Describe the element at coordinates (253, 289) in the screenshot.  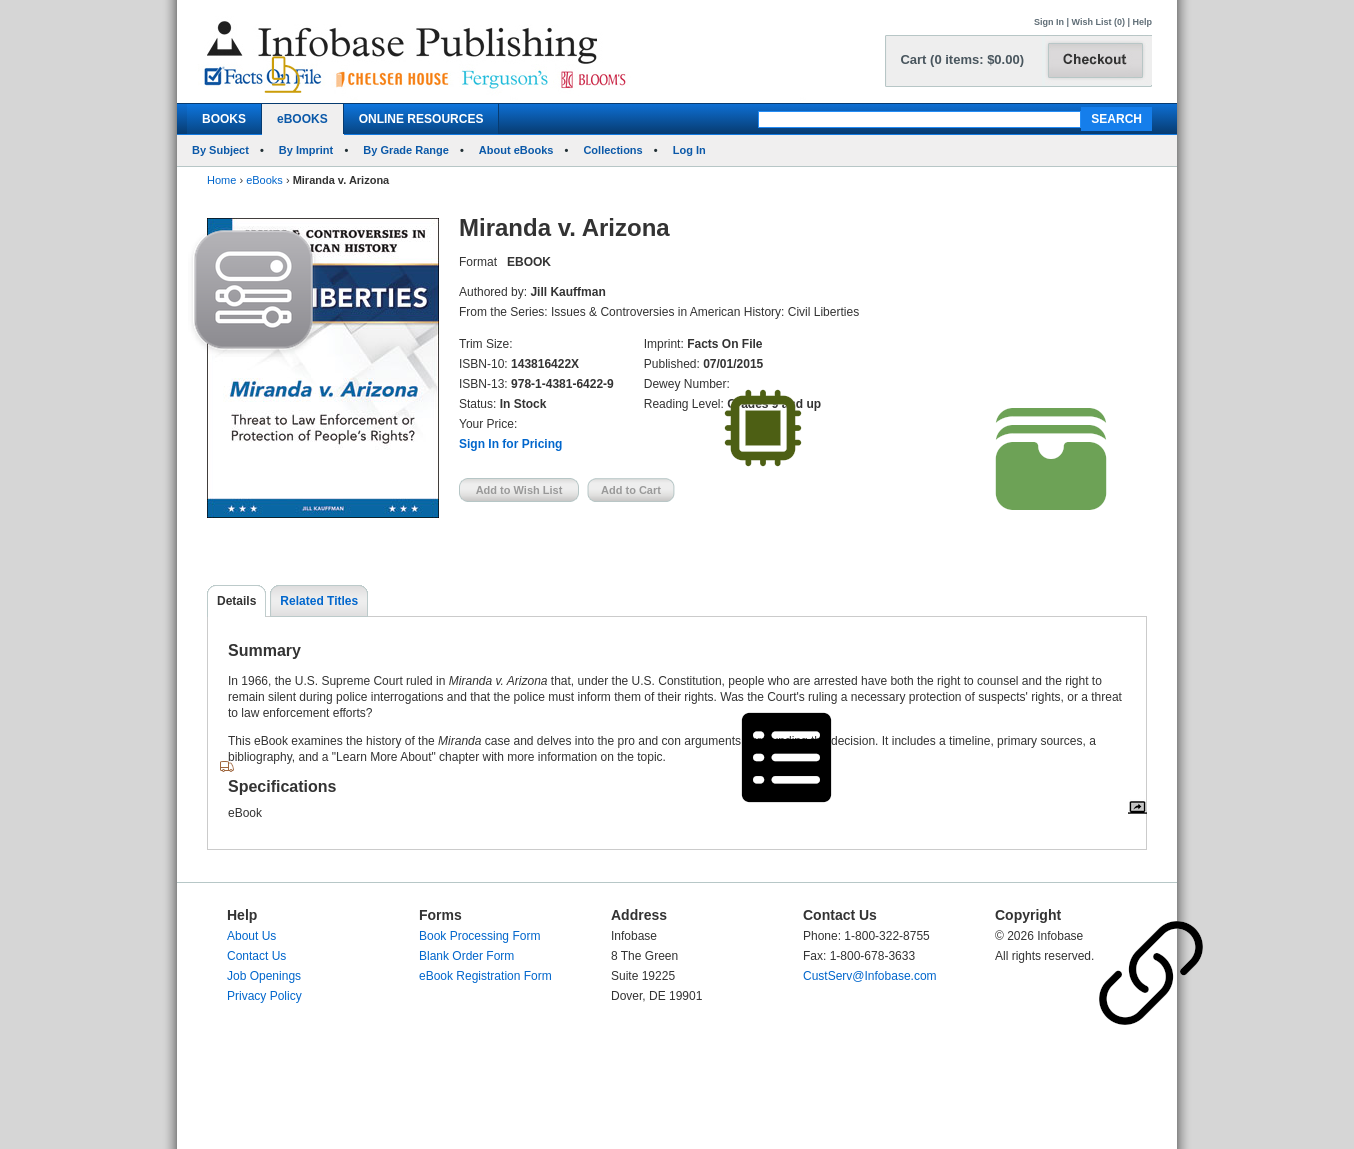
I see `open interface design application` at that location.